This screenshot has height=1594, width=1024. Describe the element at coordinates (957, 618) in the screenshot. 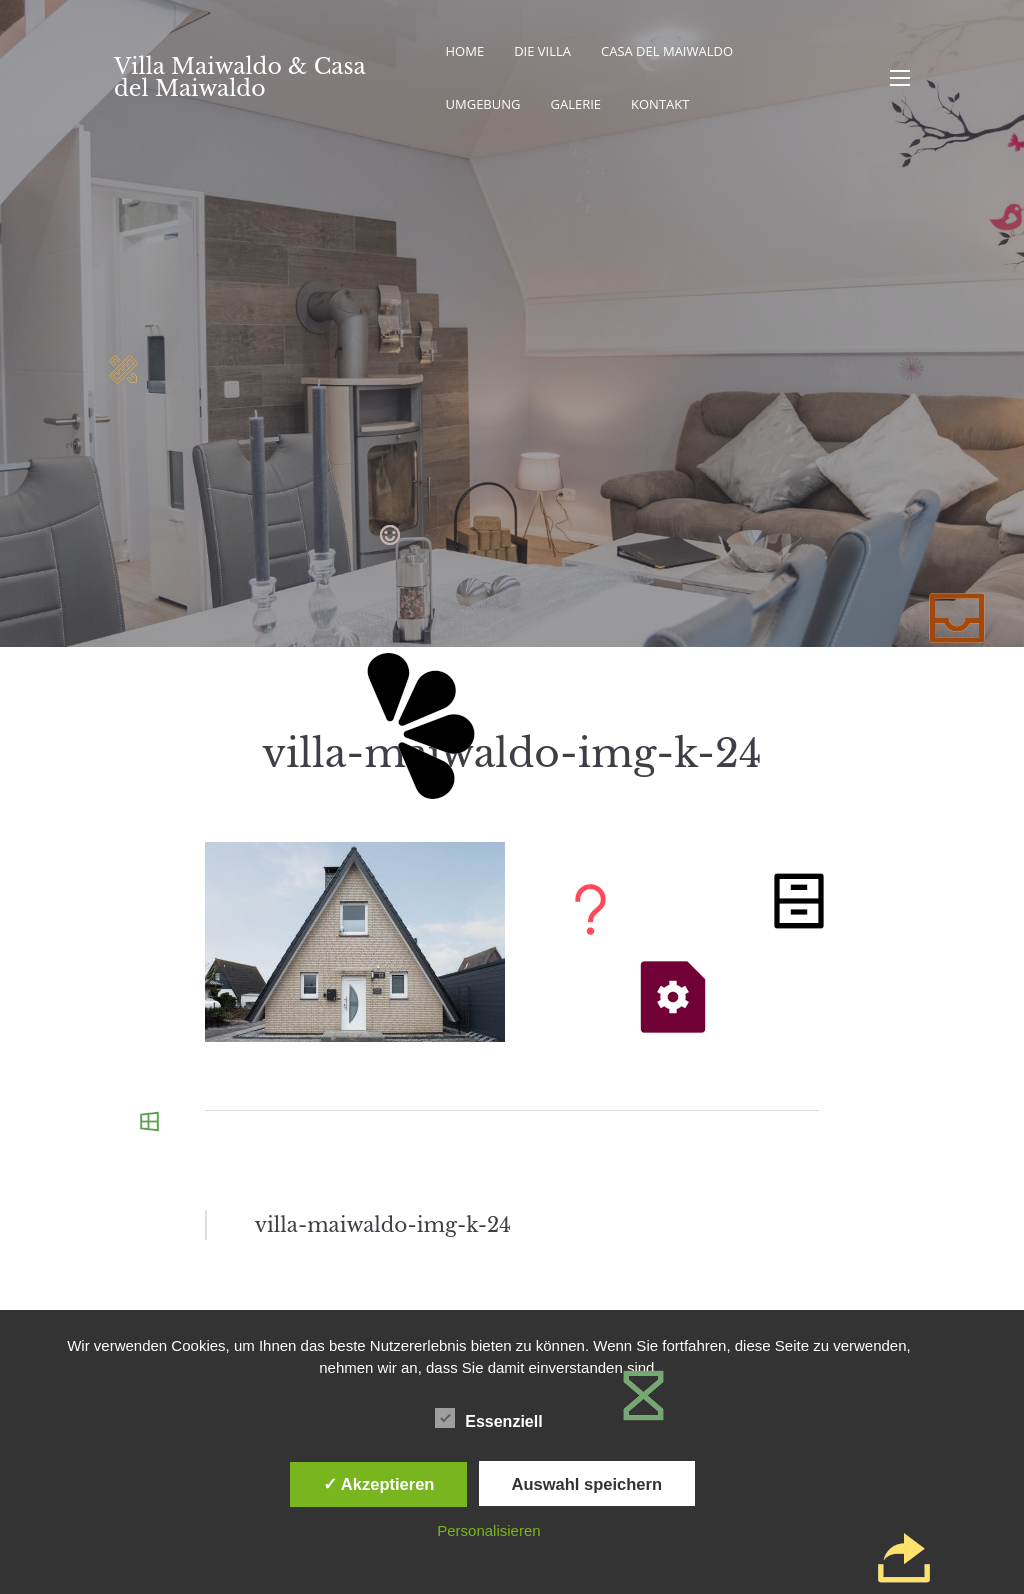

I see `view your inbox` at that location.